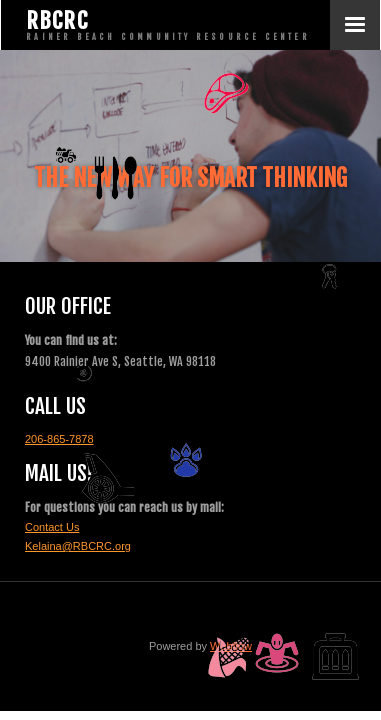 This screenshot has width=381, height=720. I want to click on view nearby restaurants or dining options, so click(115, 178).